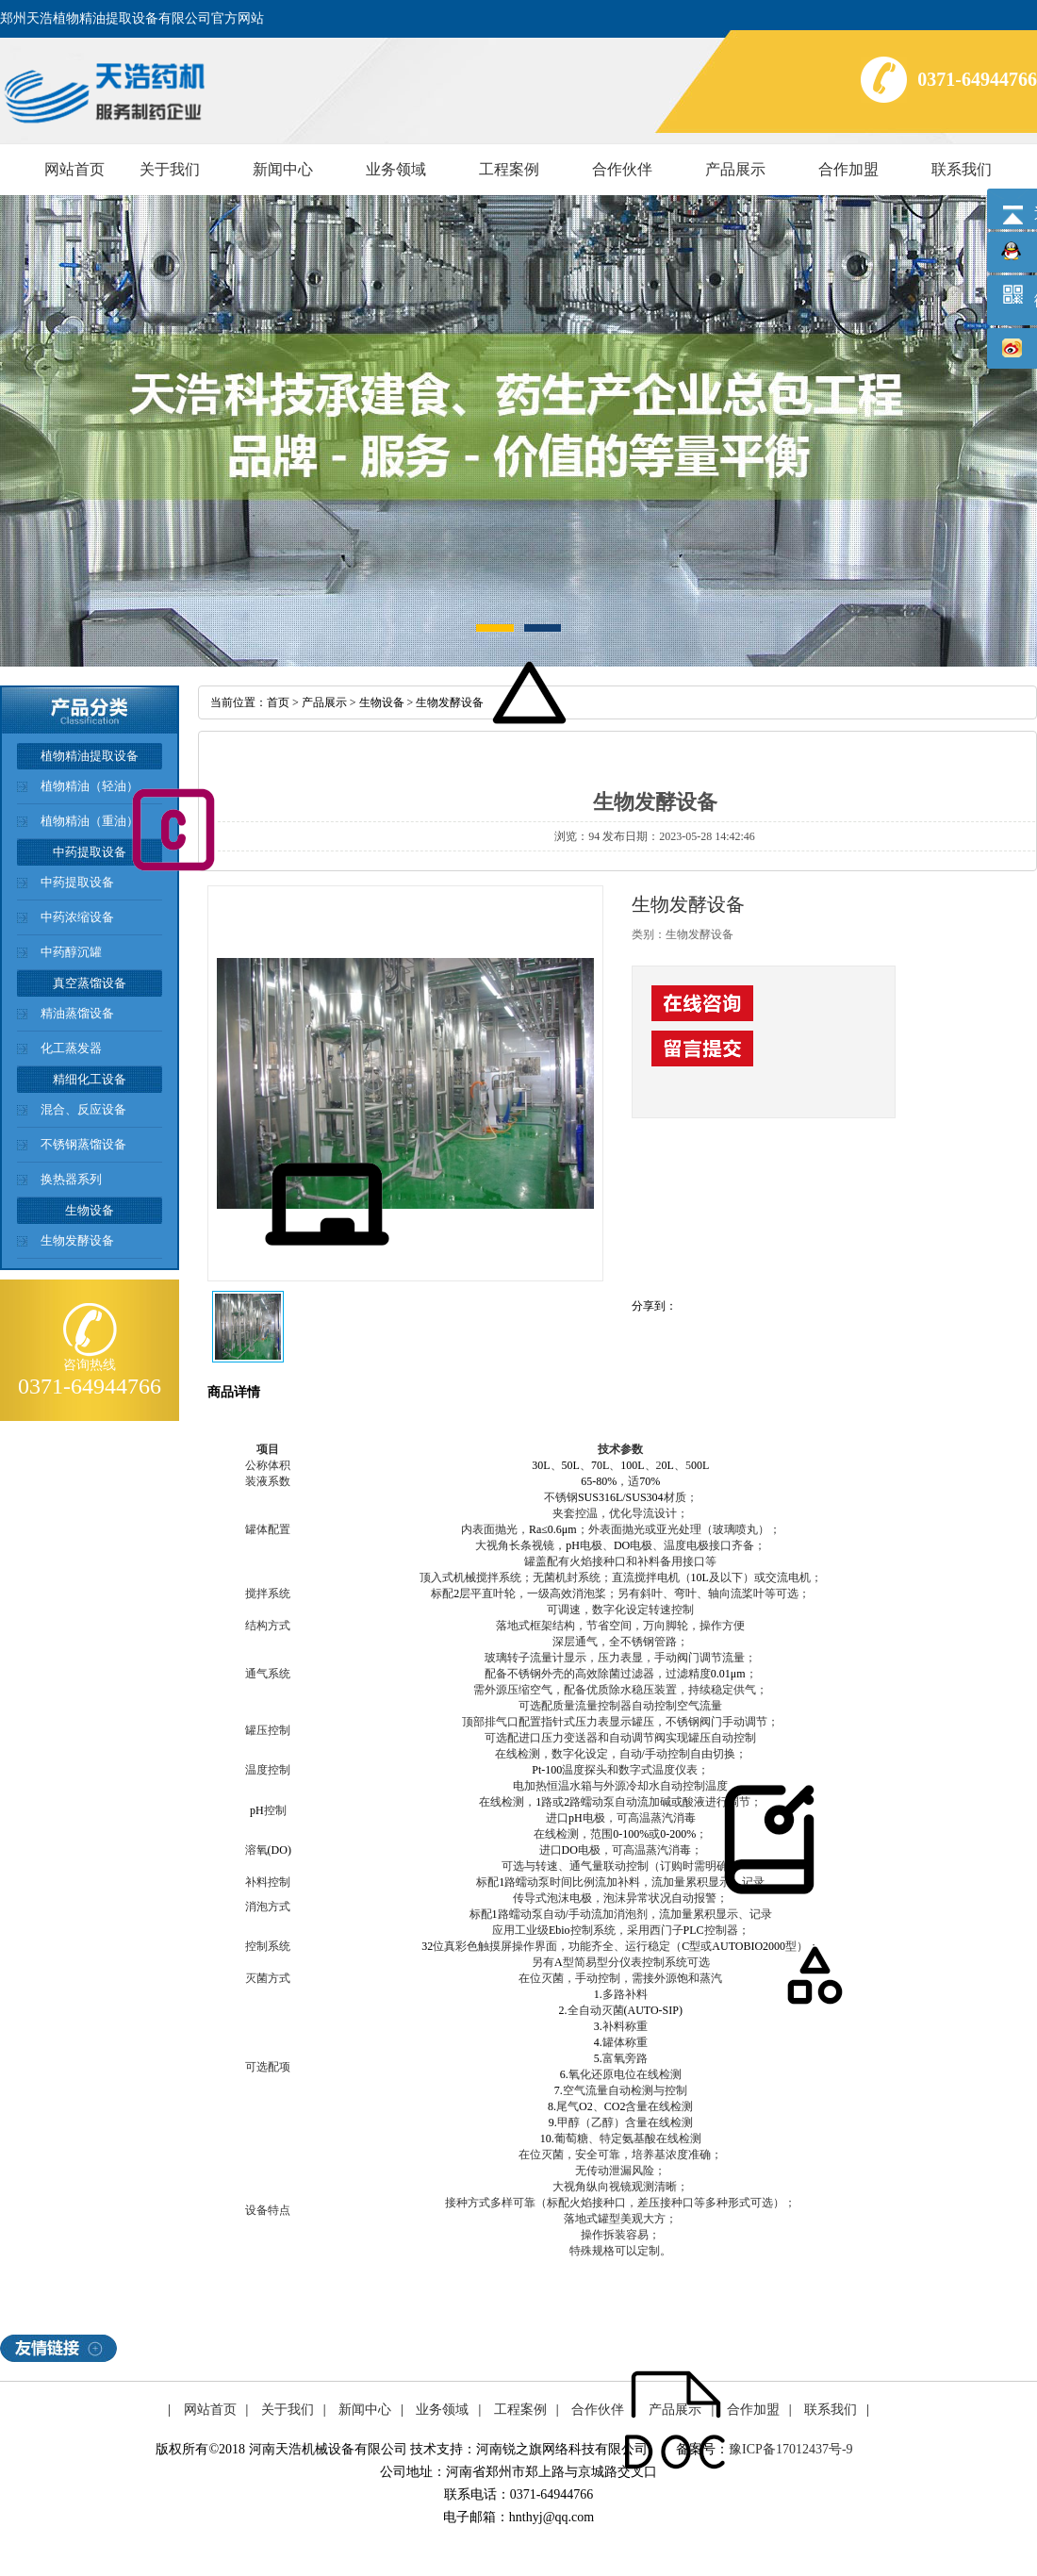 The image size is (1037, 2576). What do you see at coordinates (327, 1204) in the screenshot?
I see `access classroom or educational content` at bounding box center [327, 1204].